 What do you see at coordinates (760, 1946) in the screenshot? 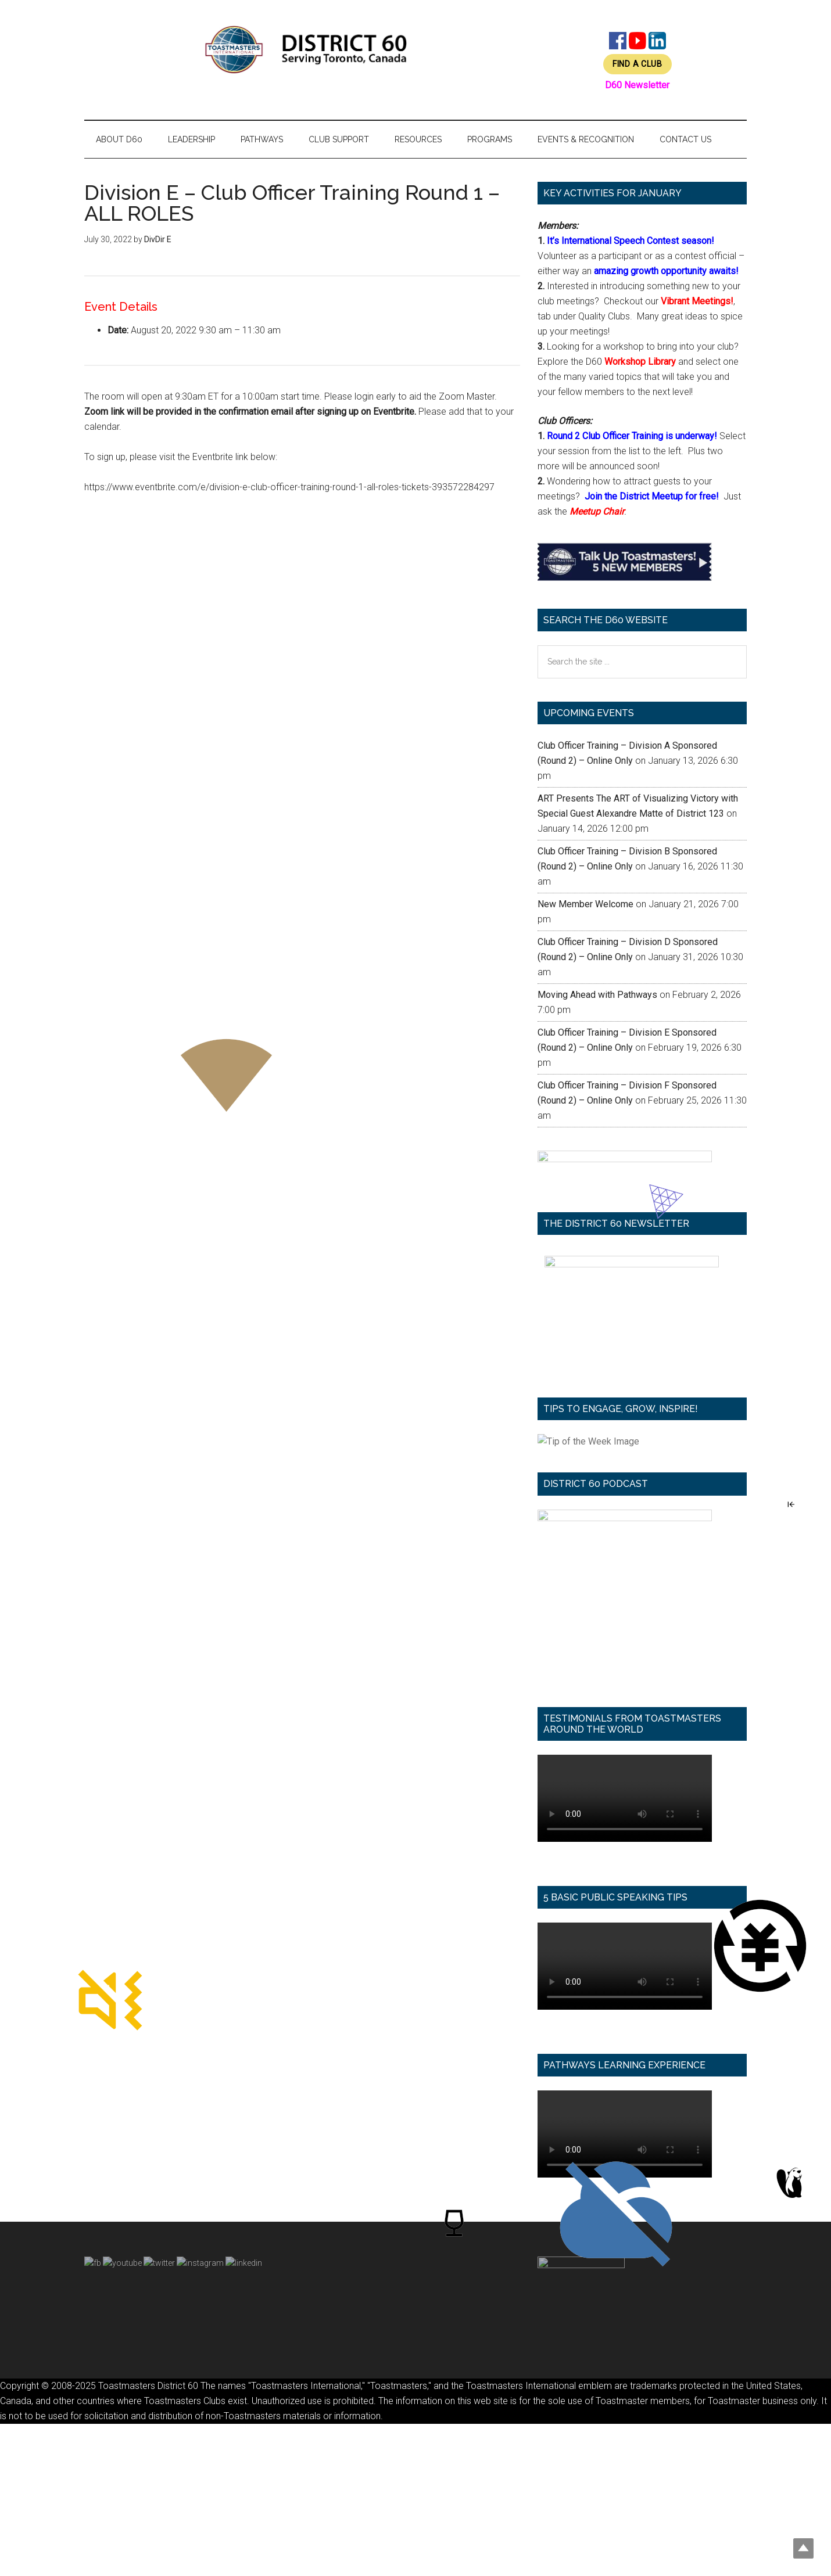
I see `convert currency to Chinese yuan` at bounding box center [760, 1946].